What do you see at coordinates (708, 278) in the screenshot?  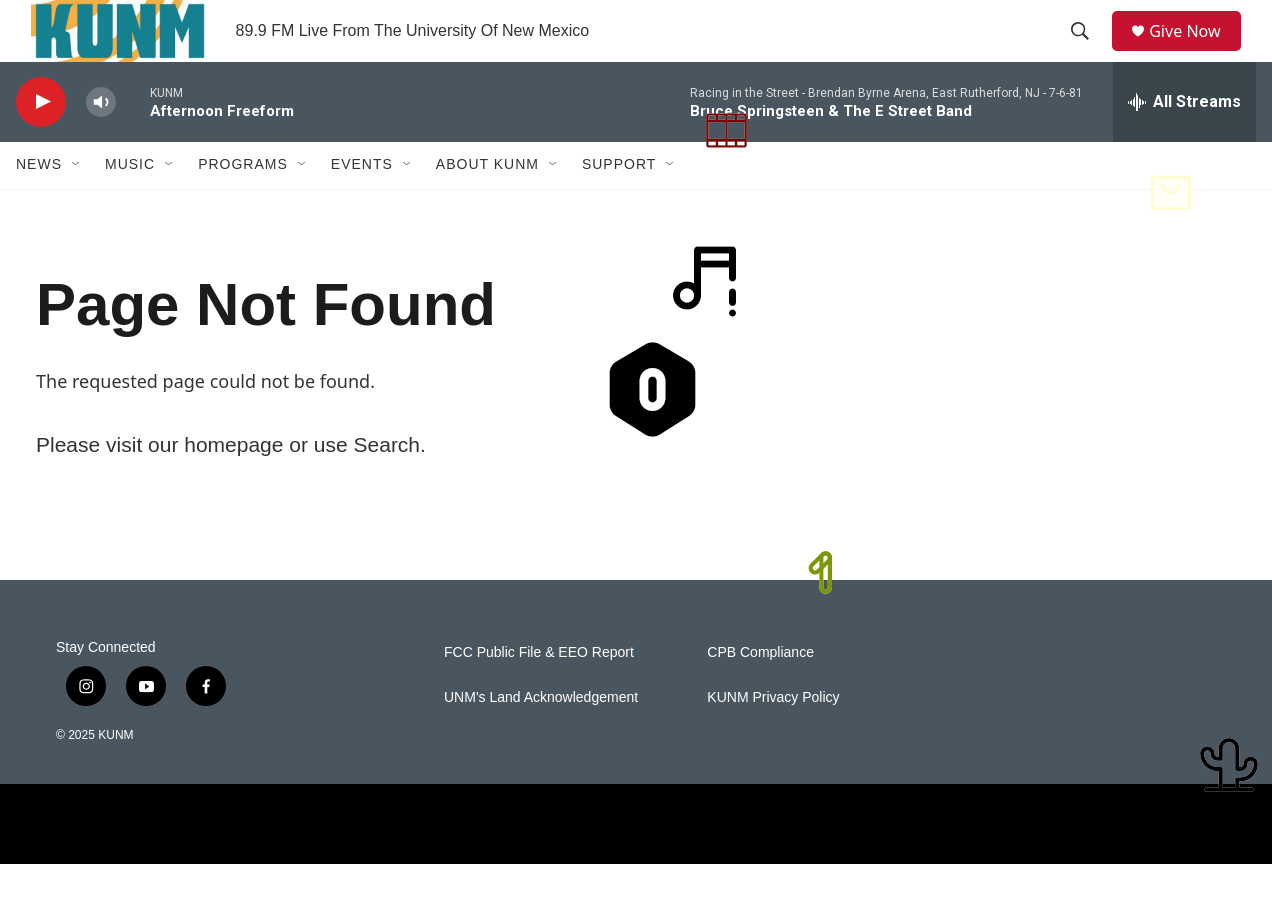 I see `music playback error or issue` at bounding box center [708, 278].